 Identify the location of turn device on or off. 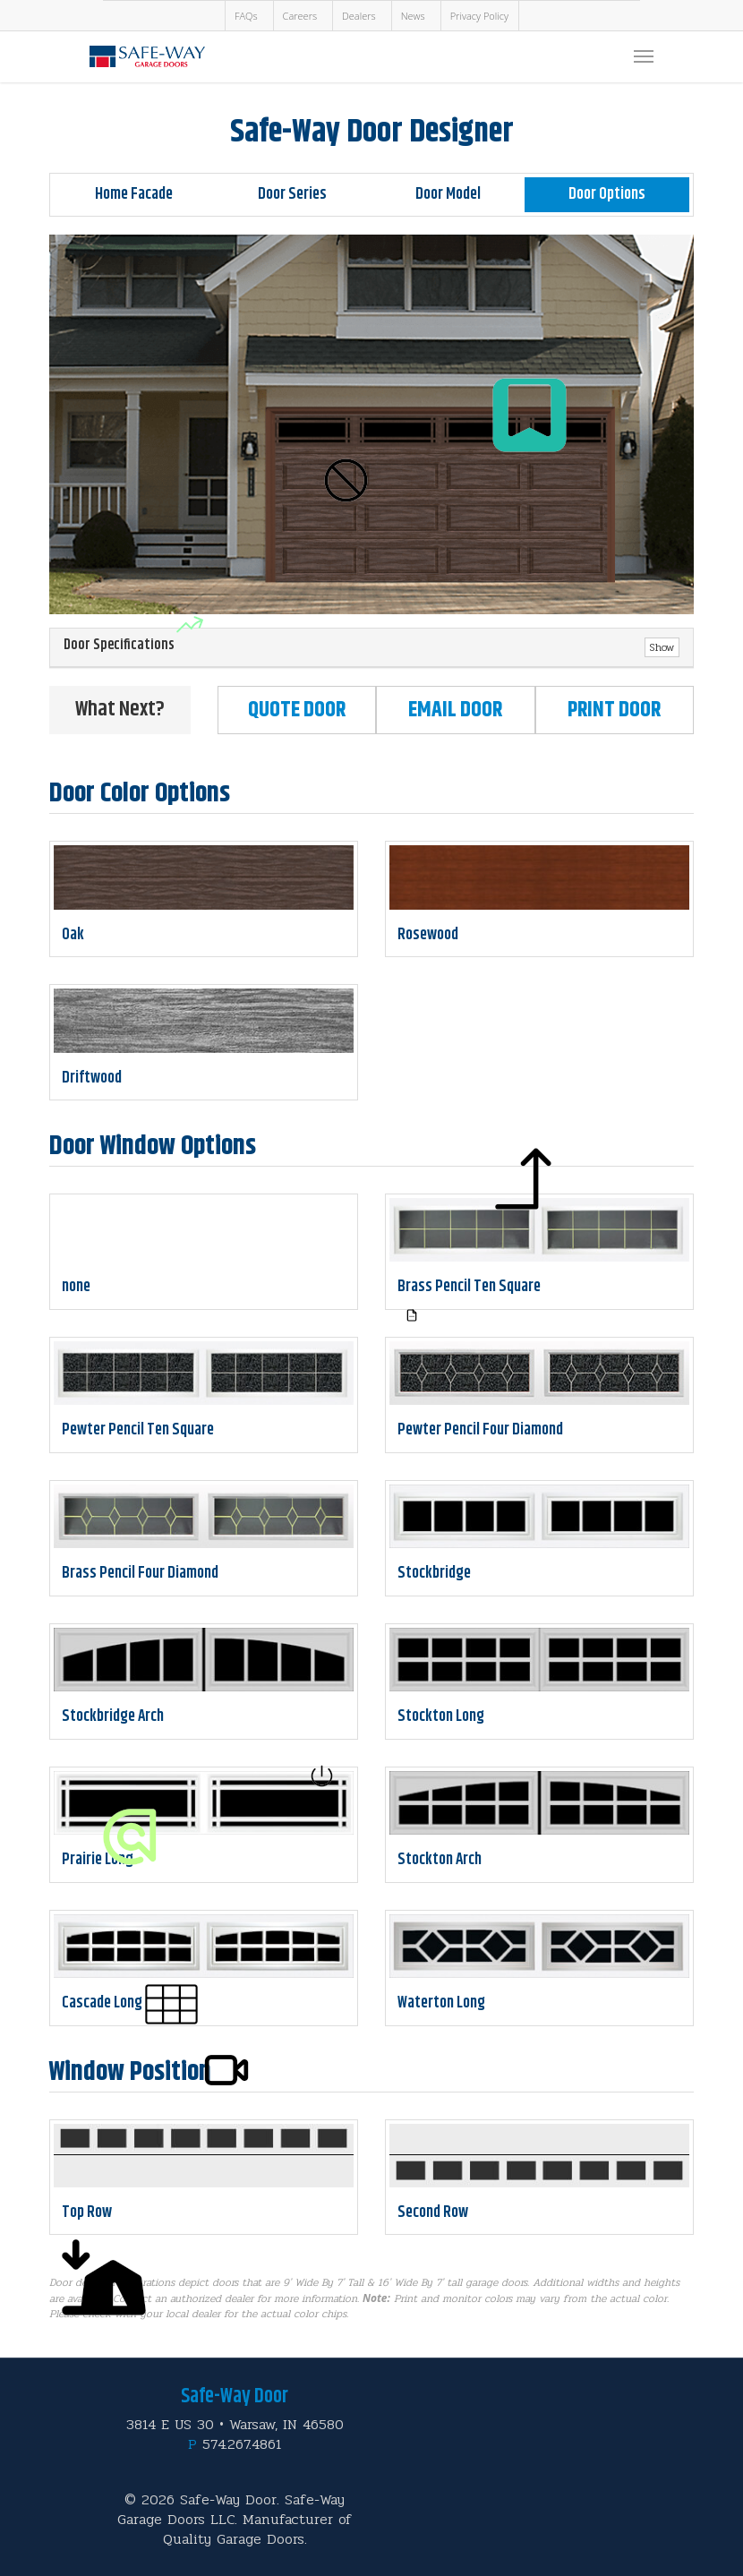
(321, 1776).